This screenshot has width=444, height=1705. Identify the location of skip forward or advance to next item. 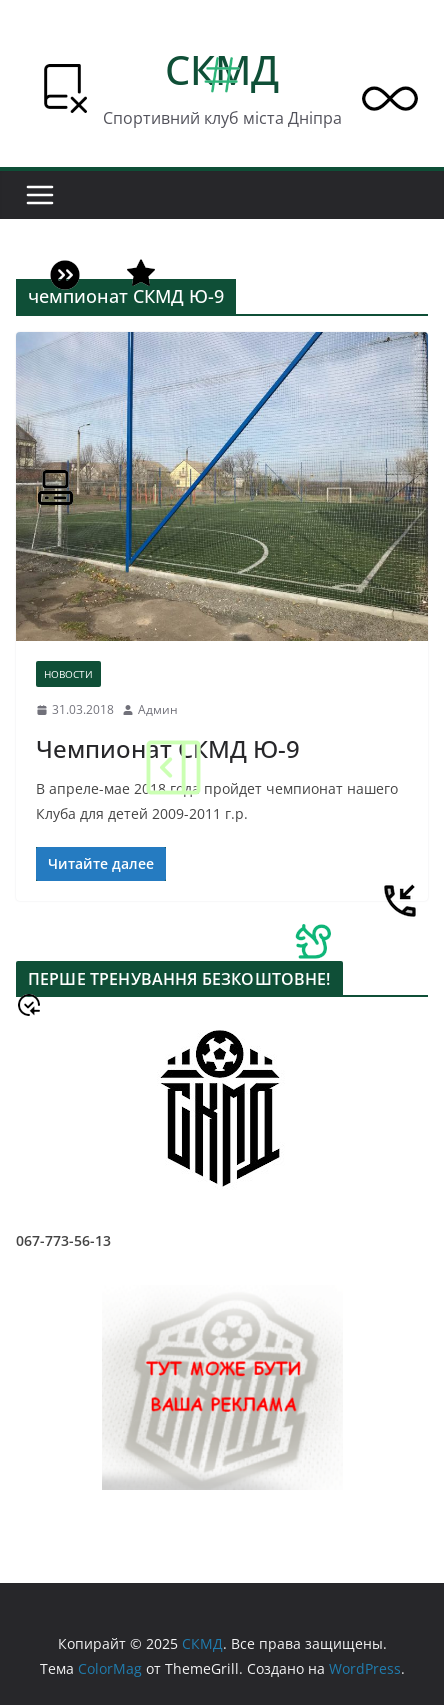
(65, 275).